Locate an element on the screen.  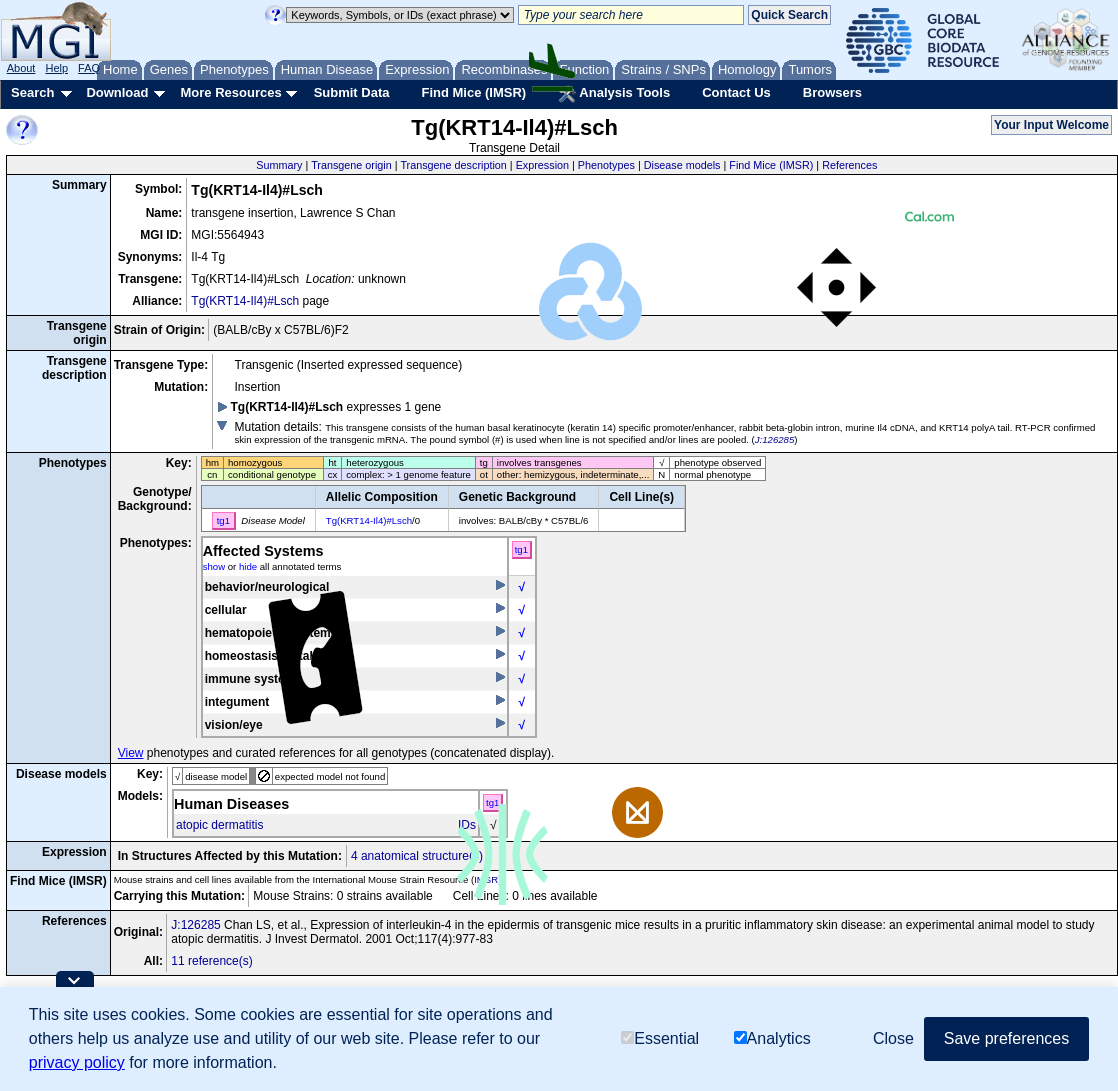
open the Allociné app for movie listings and reviews is located at coordinates (315, 657).